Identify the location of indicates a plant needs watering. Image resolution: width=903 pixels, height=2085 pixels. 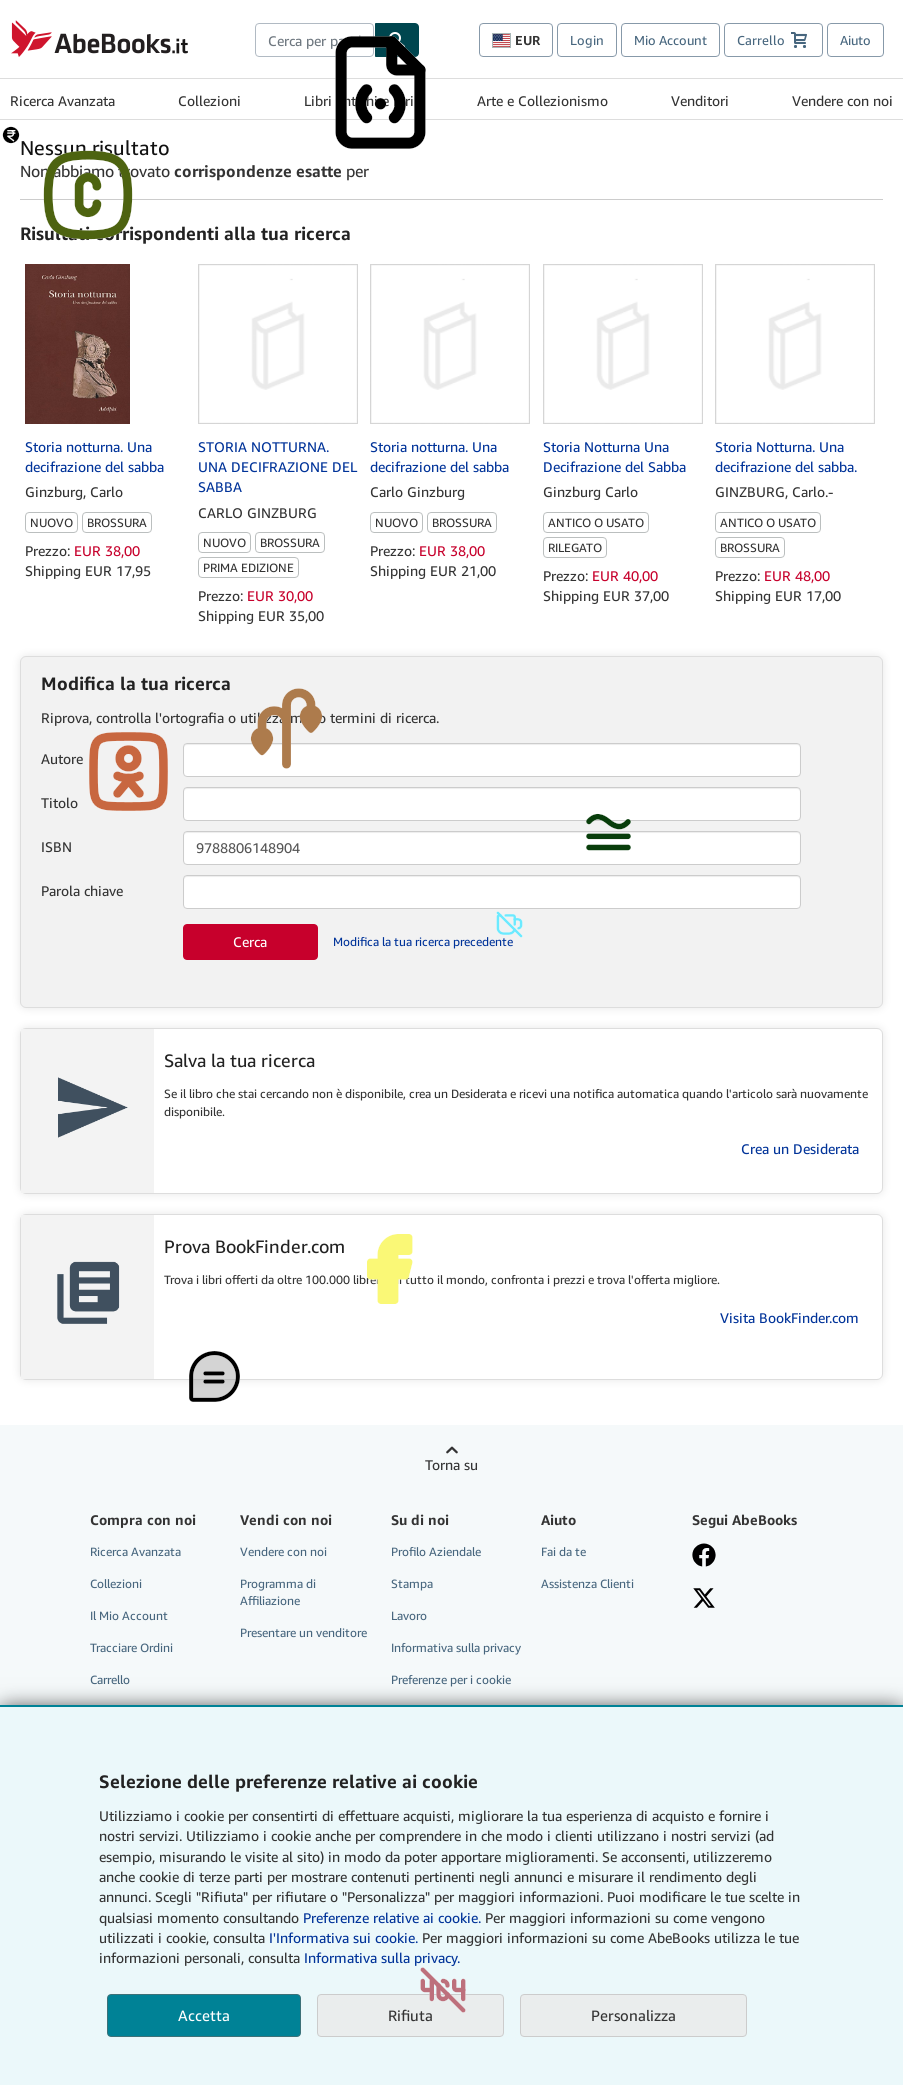
(286, 728).